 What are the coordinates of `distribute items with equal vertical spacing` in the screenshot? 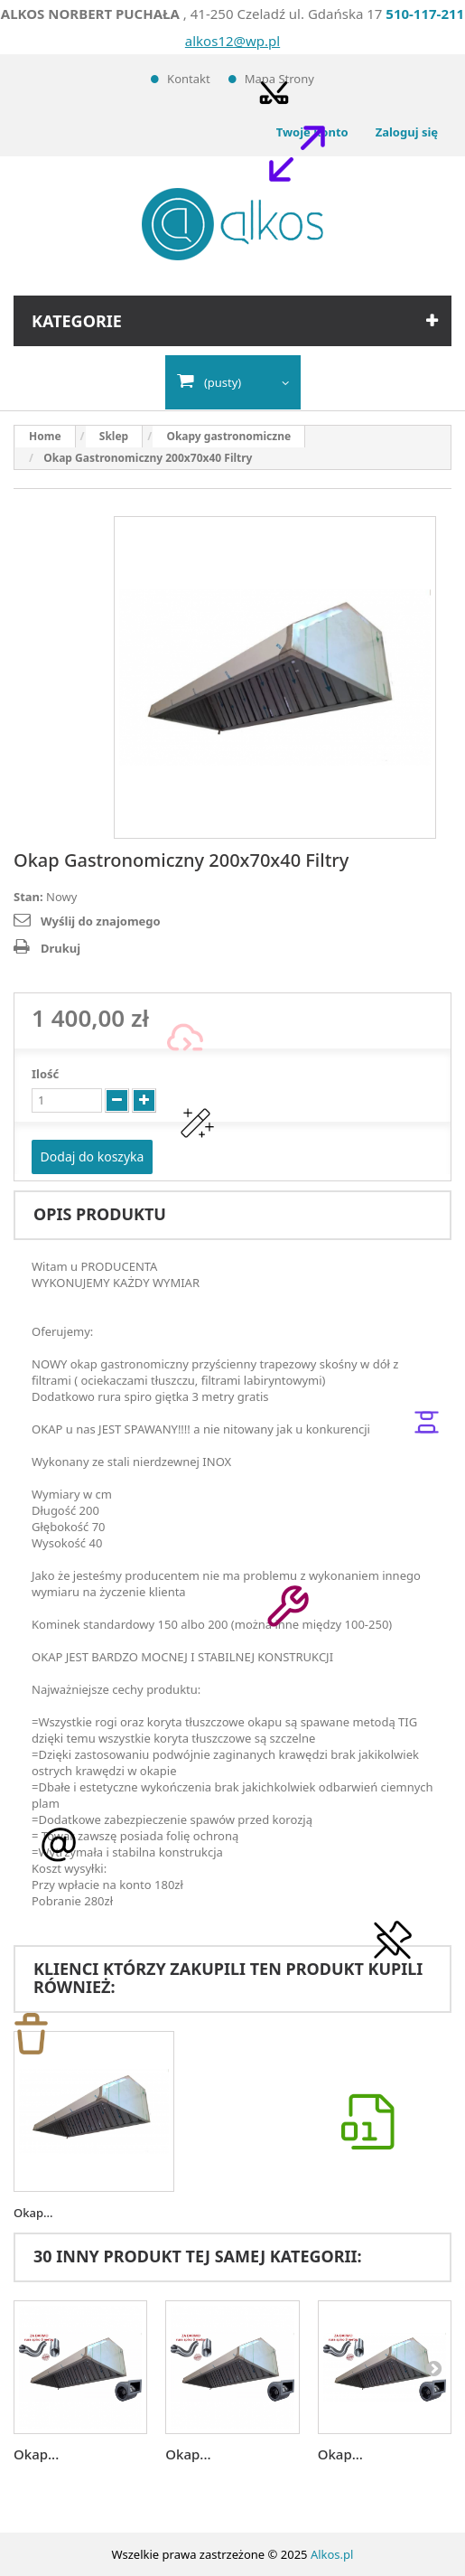 It's located at (426, 1422).